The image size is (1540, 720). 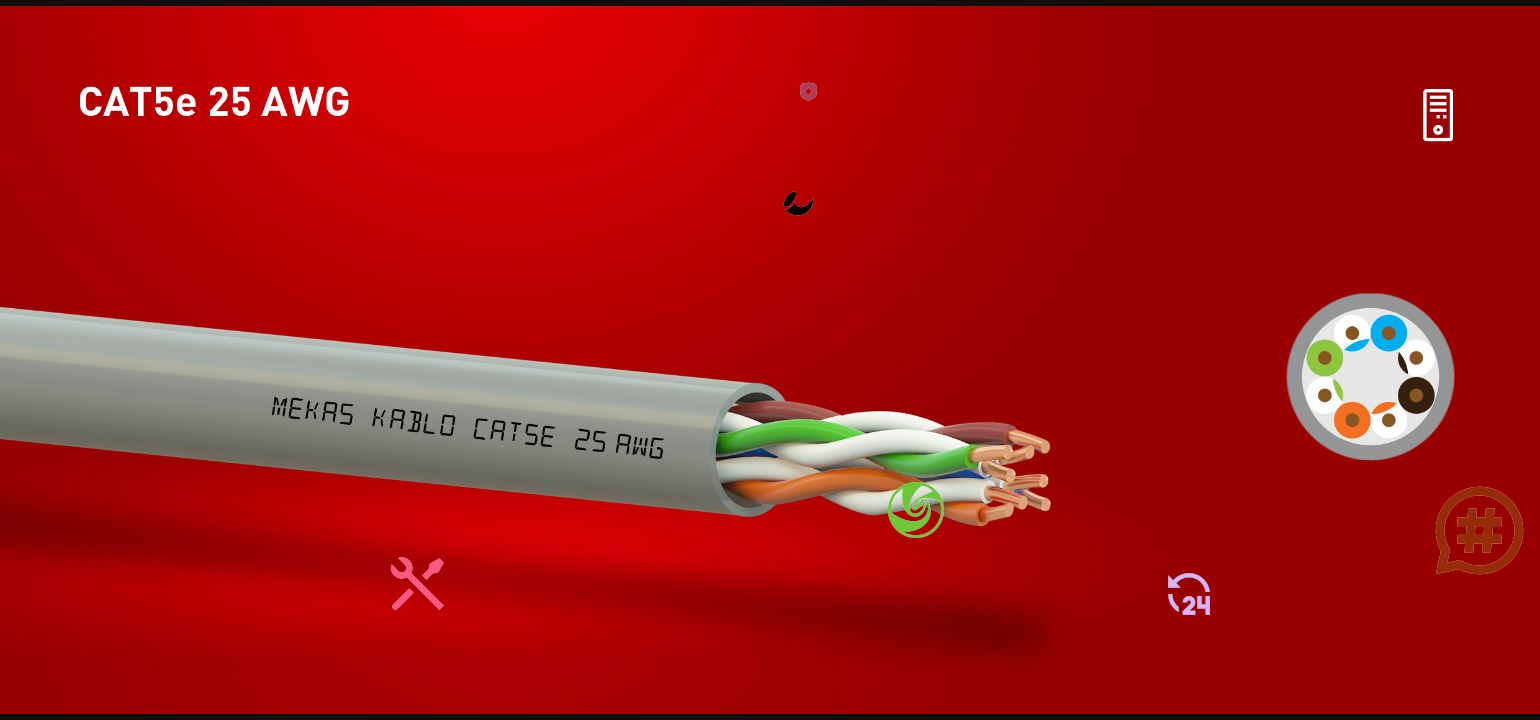 I want to click on affiliatetheme brand logo, so click(x=798, y=202).